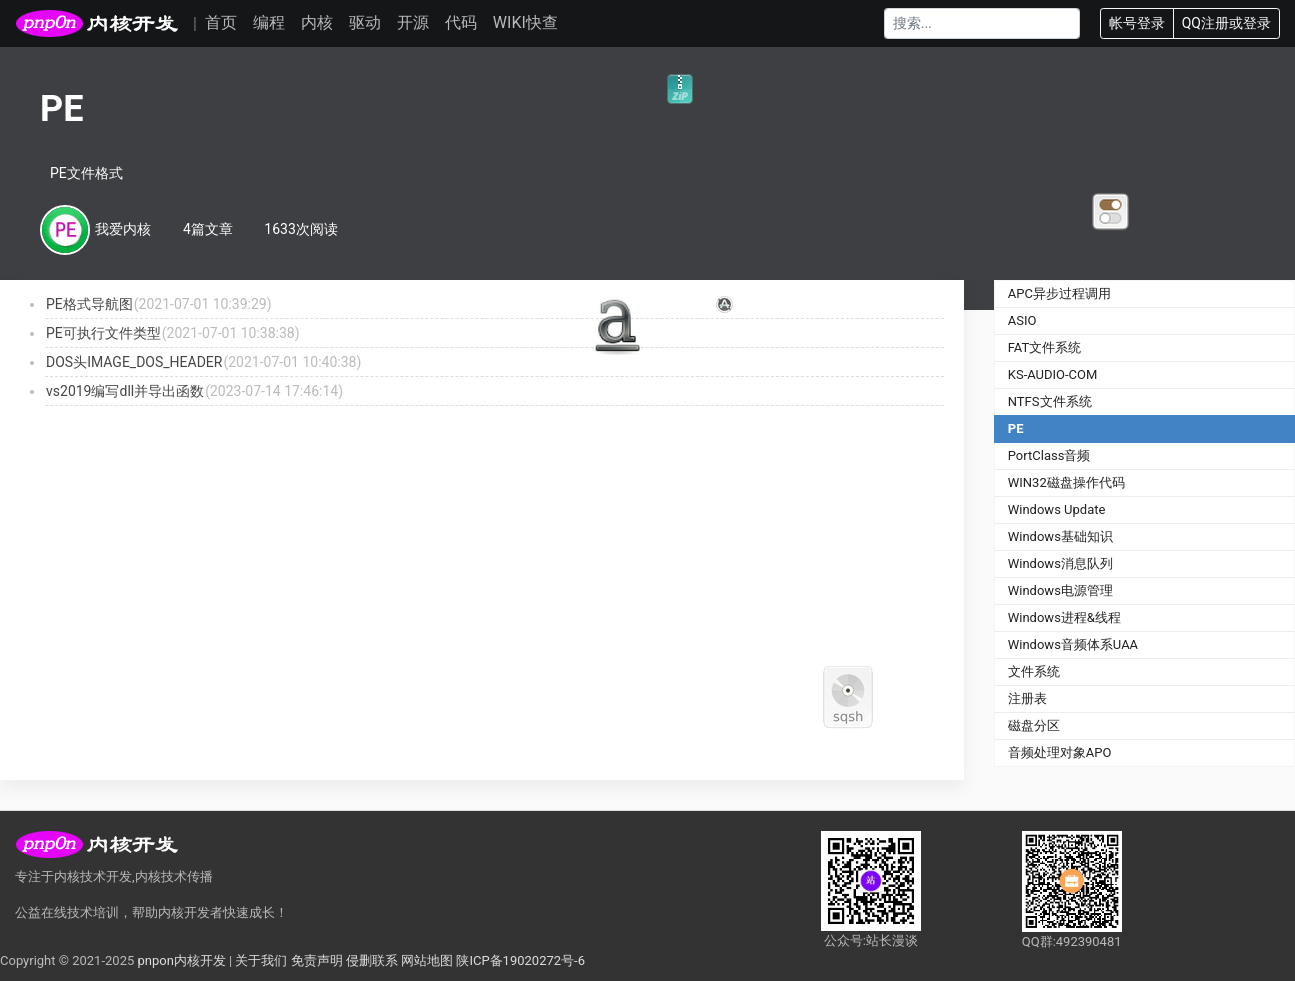 The height and width of the screenshot is (981, 1295). I want to click on apply underline formatting to selected text, so click(617, 326).